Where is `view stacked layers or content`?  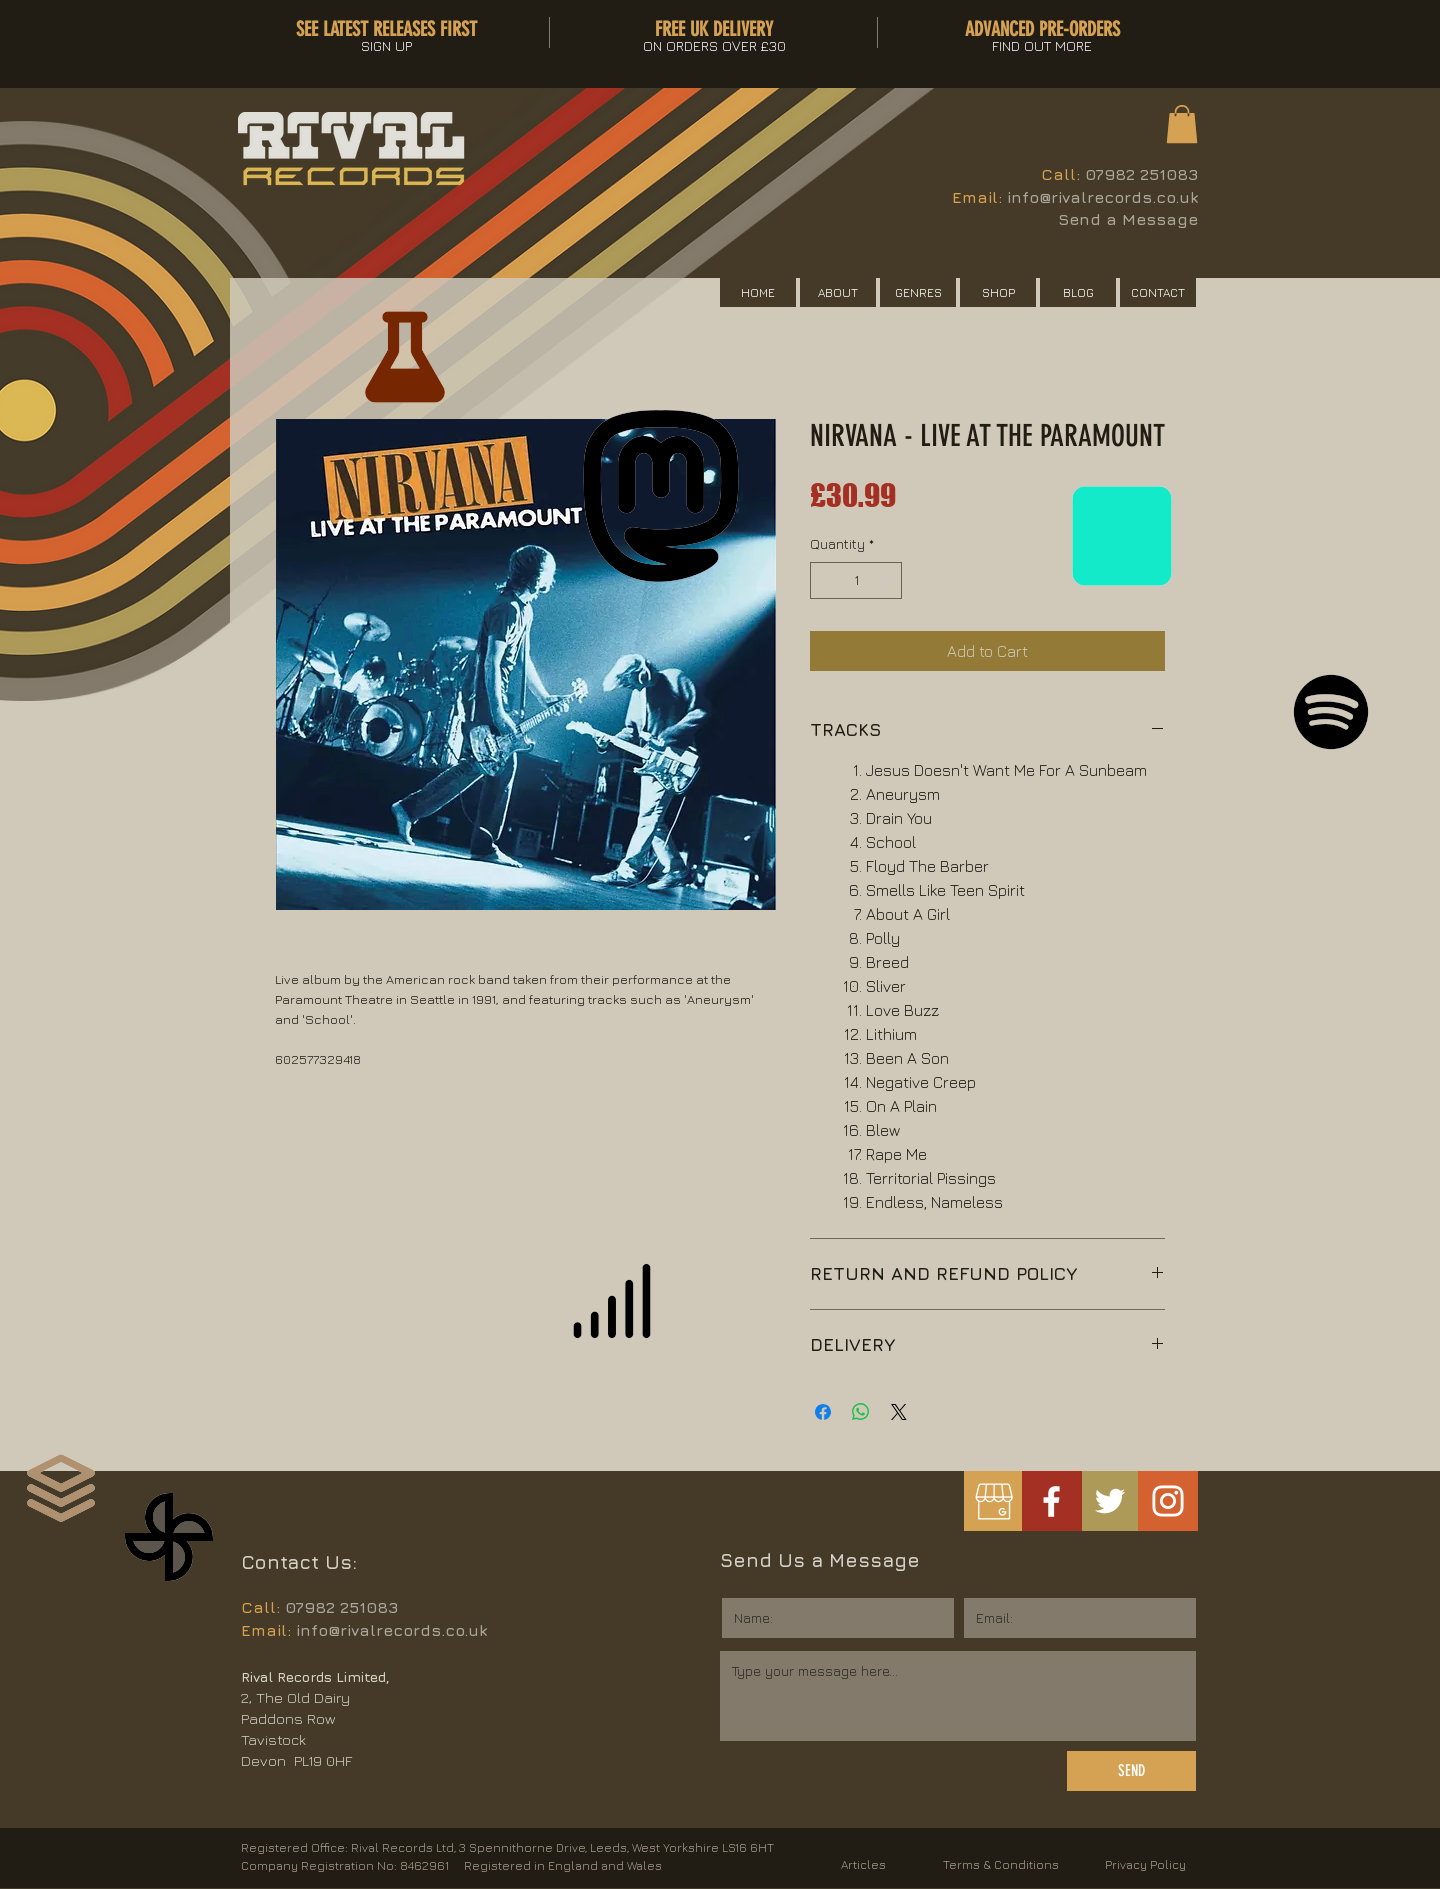
view stacked layers or content is located at coordinates (61, 1488).